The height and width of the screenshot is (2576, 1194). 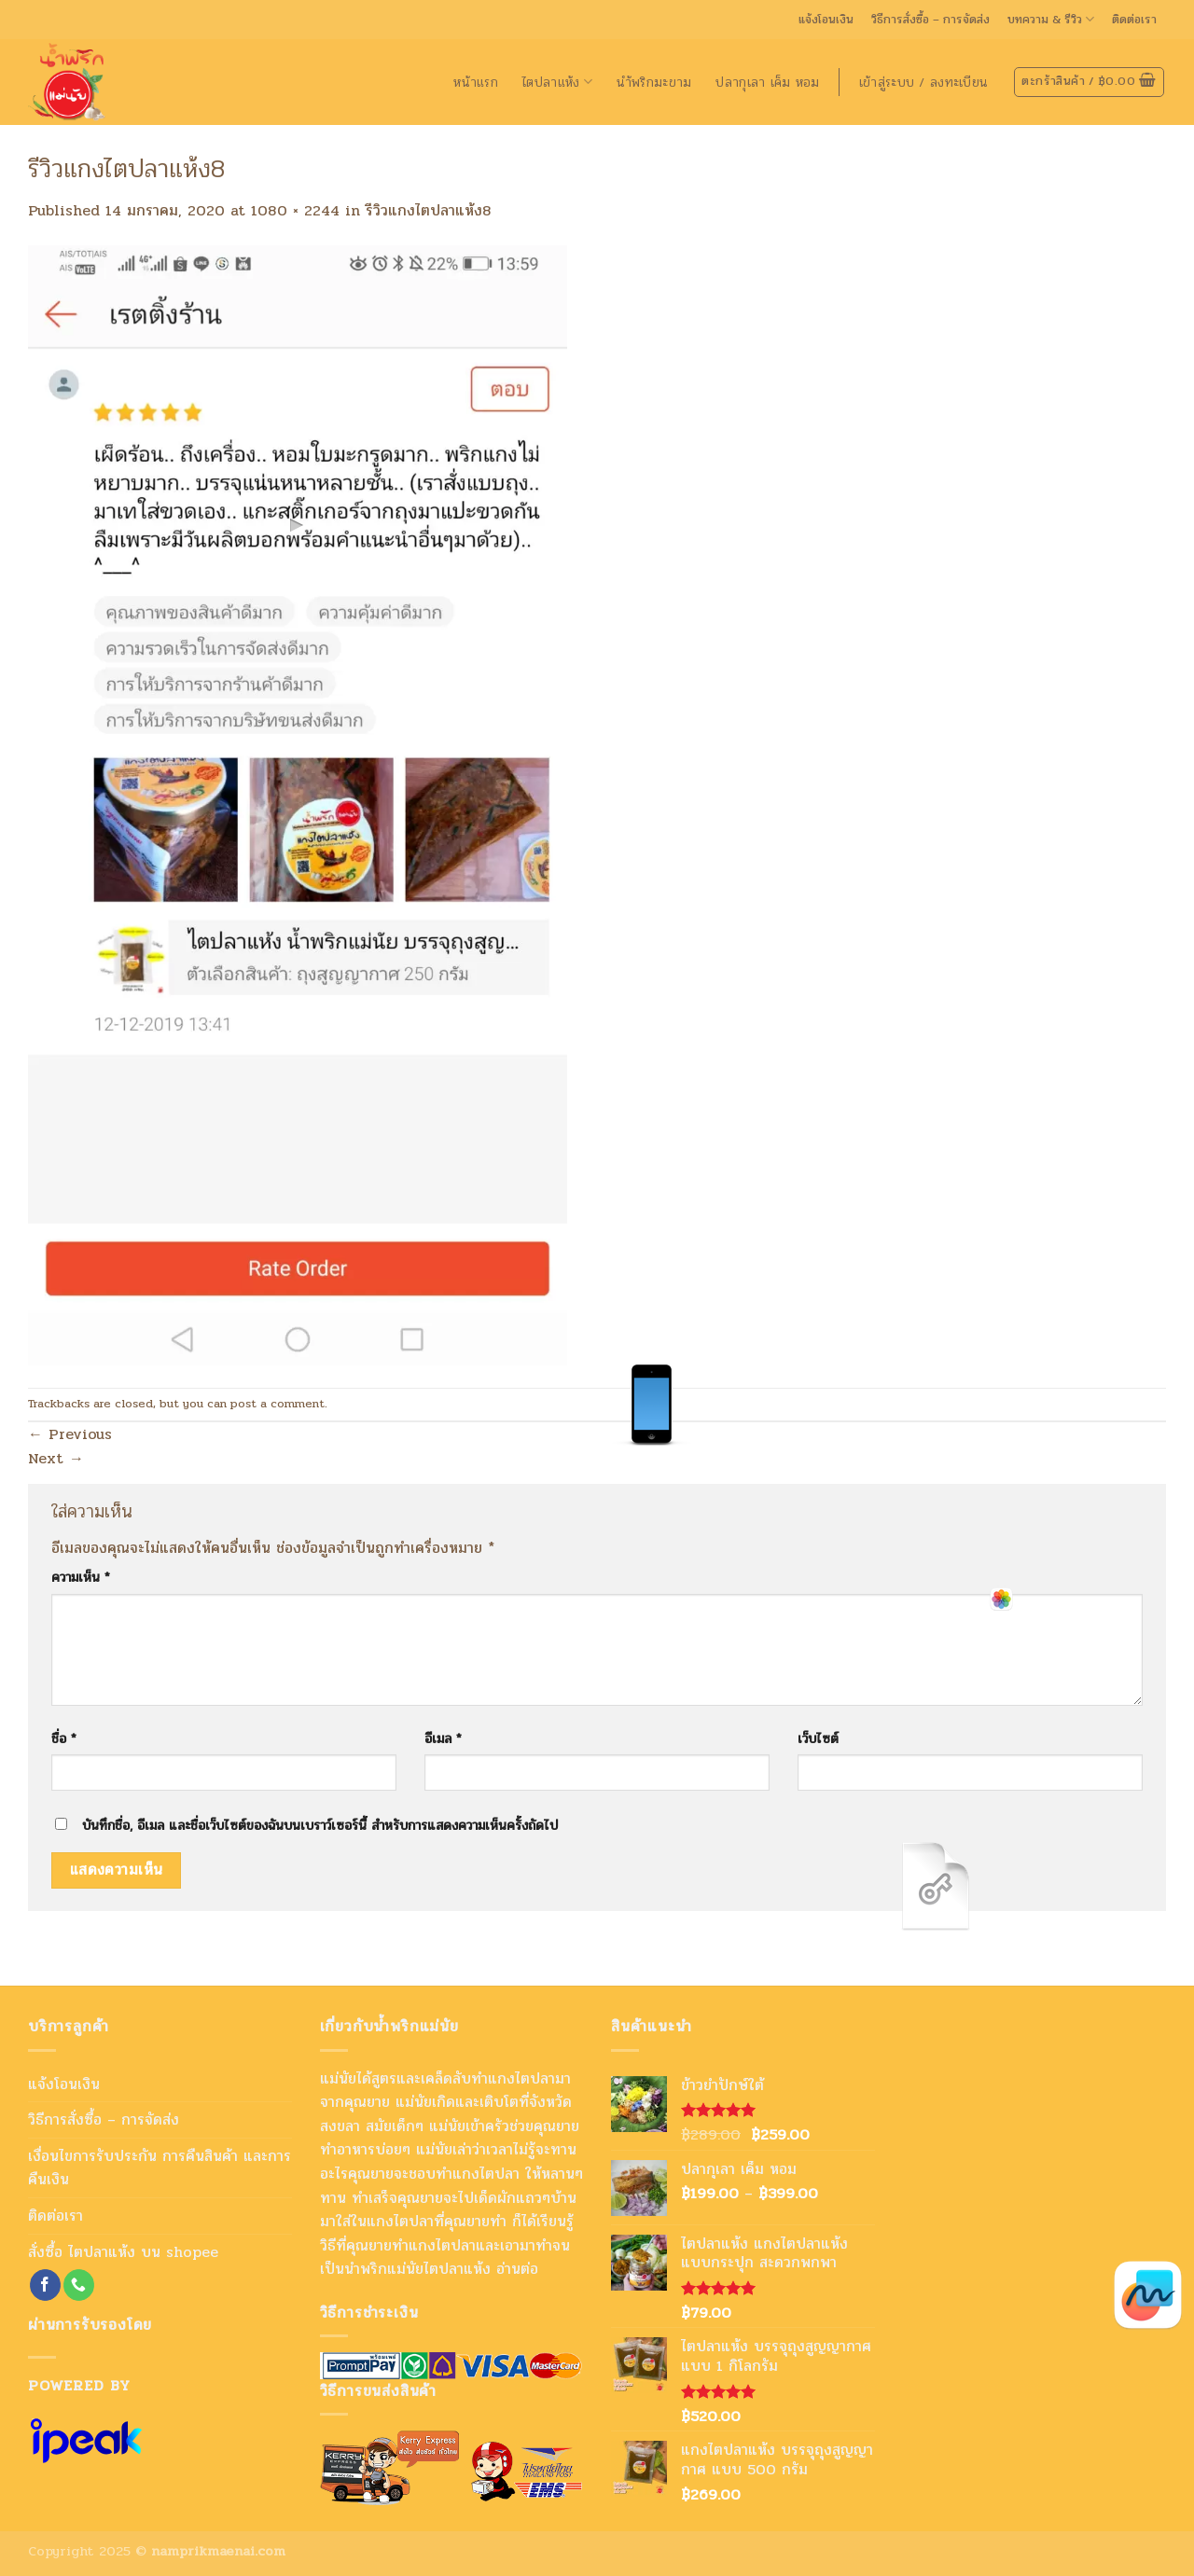 What do you see at coordinates (298, 526) in the screenshot?
I see `navigate to the next item or section` at bounding box center [298, 526].